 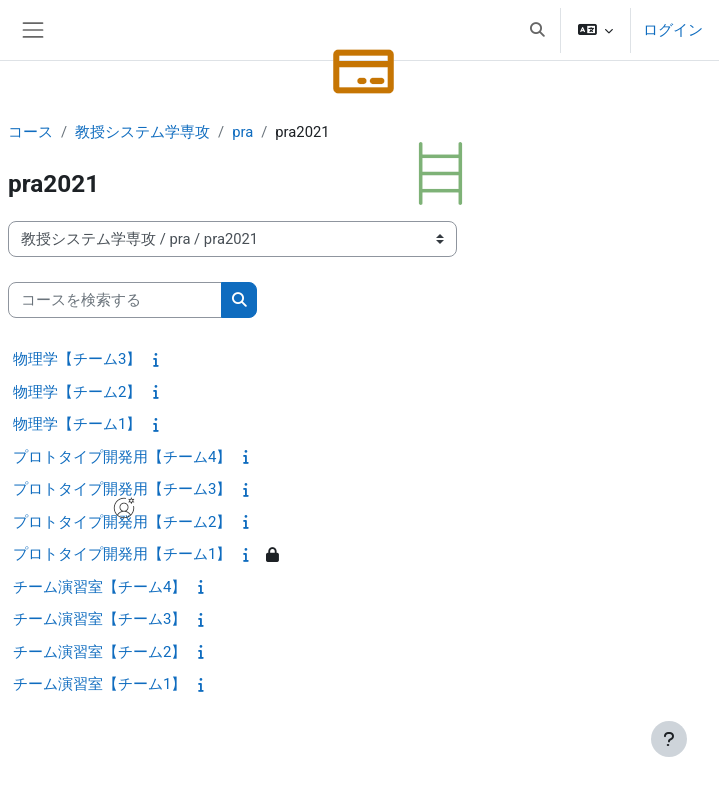 What do you see at coordinates (363, 71) in the screenshot?
I see `manage payment methods` at bounding box center [363, 71].